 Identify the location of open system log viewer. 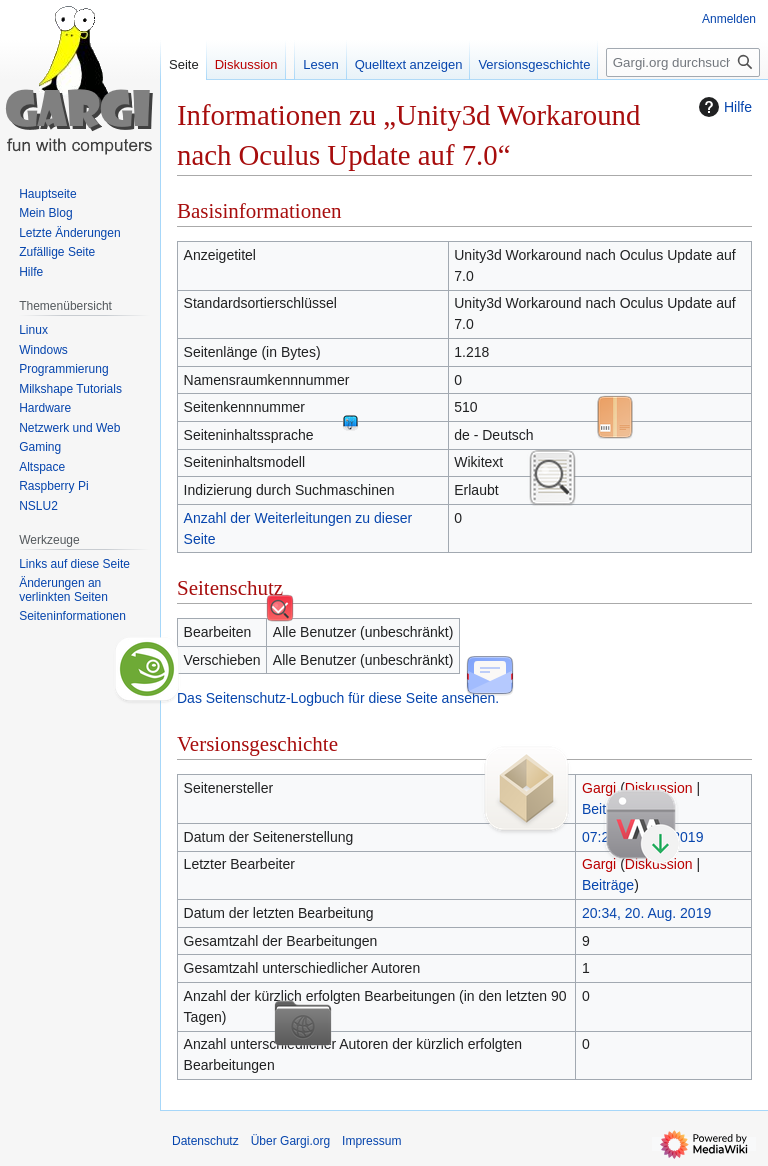
(552, 477).